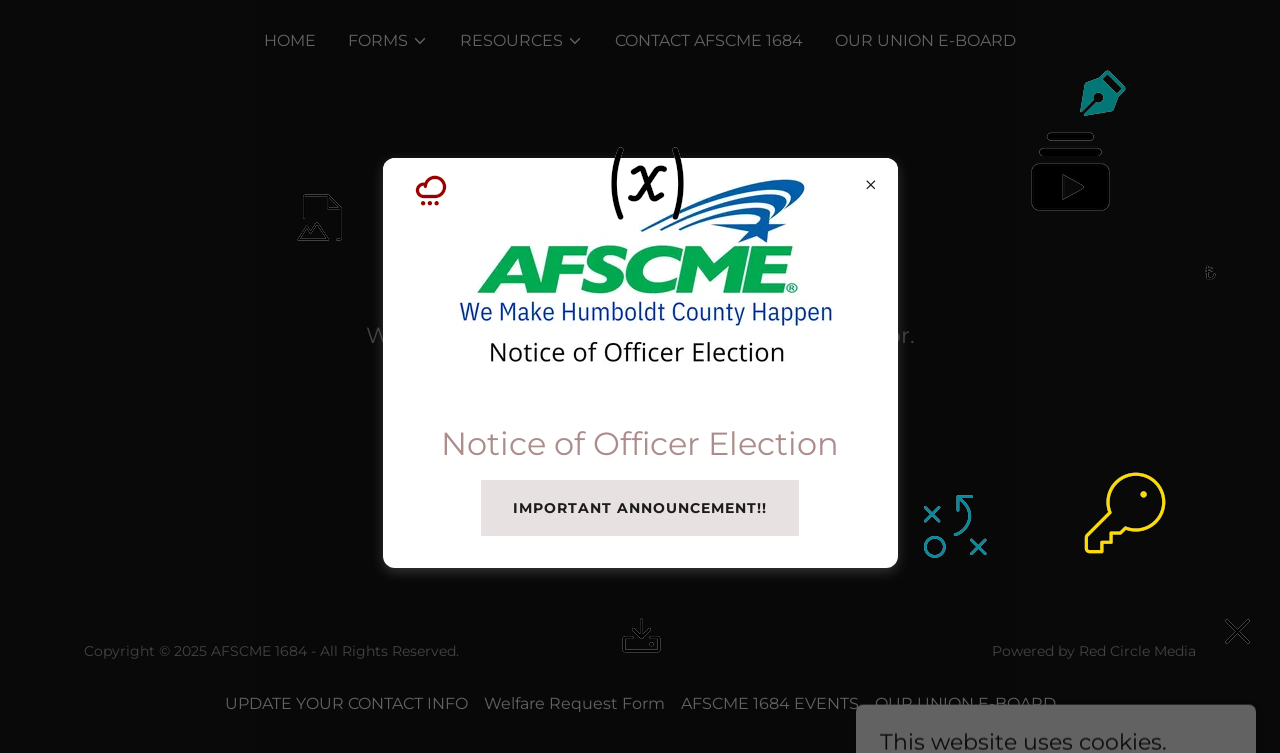 Image resolution: width=1280 pixels, height=753 pixels. Describe the element at coordinates (1070, 171) in the screenshot. I see `view your subscriptions` at that location.